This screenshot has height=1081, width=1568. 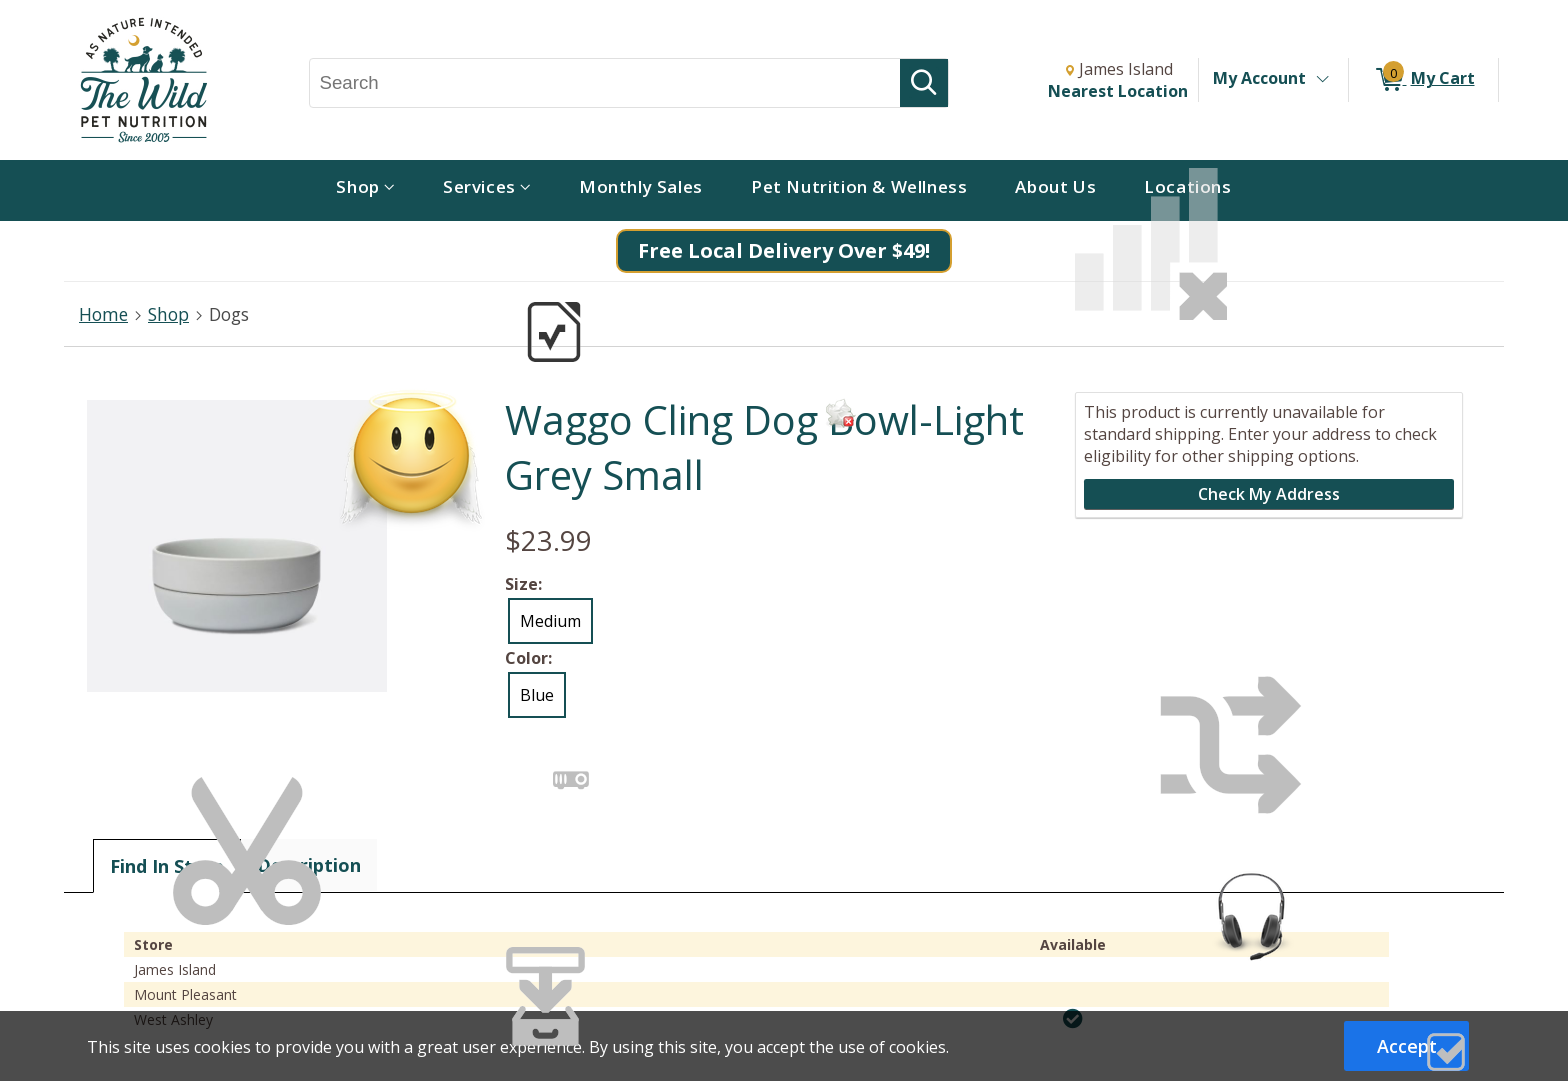 I want to click on shuffle playlist or queue, so click(x=1229, y=745).